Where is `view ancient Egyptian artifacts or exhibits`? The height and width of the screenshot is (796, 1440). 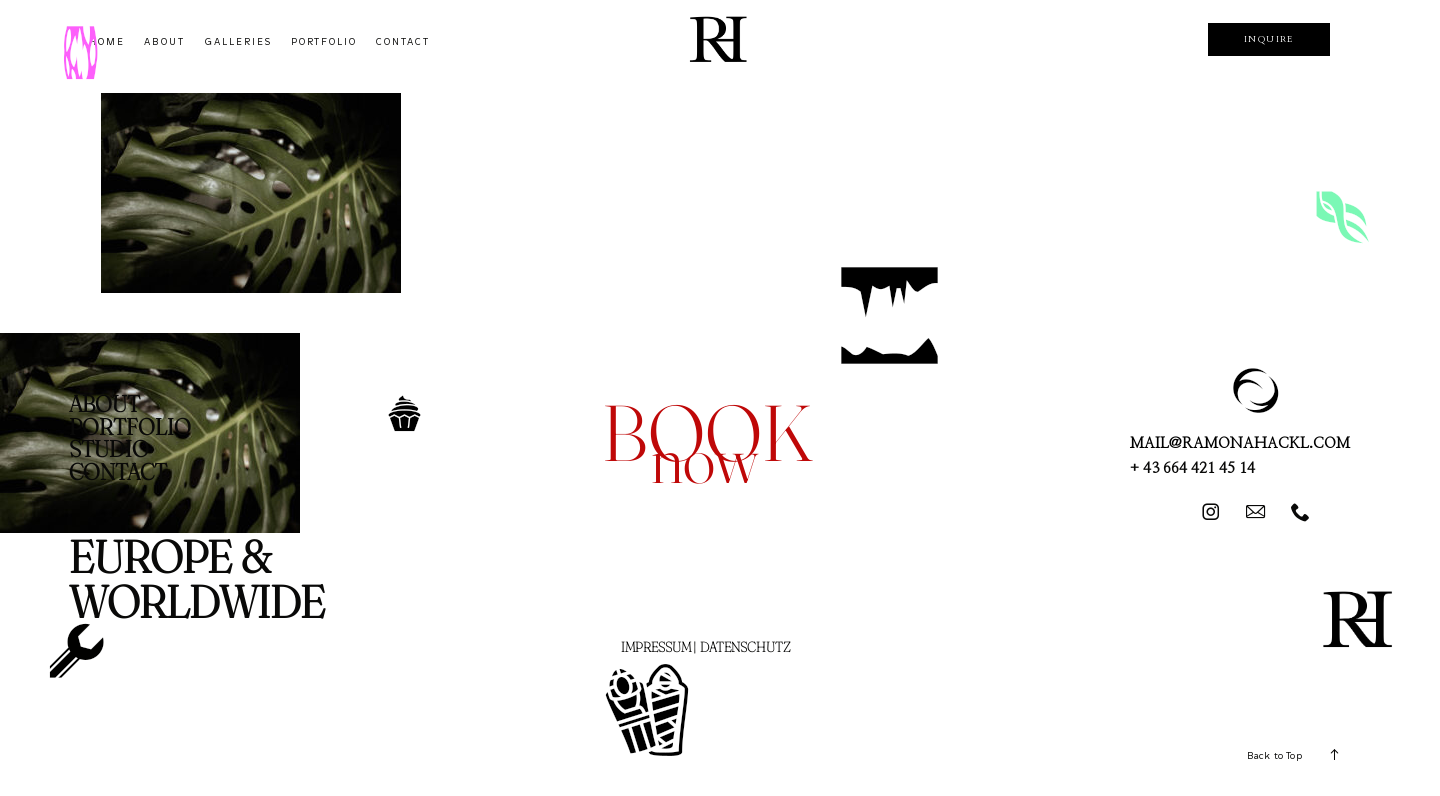
view ancient Egyptian artifacts or exhibits is located at coordinates (647, 710).